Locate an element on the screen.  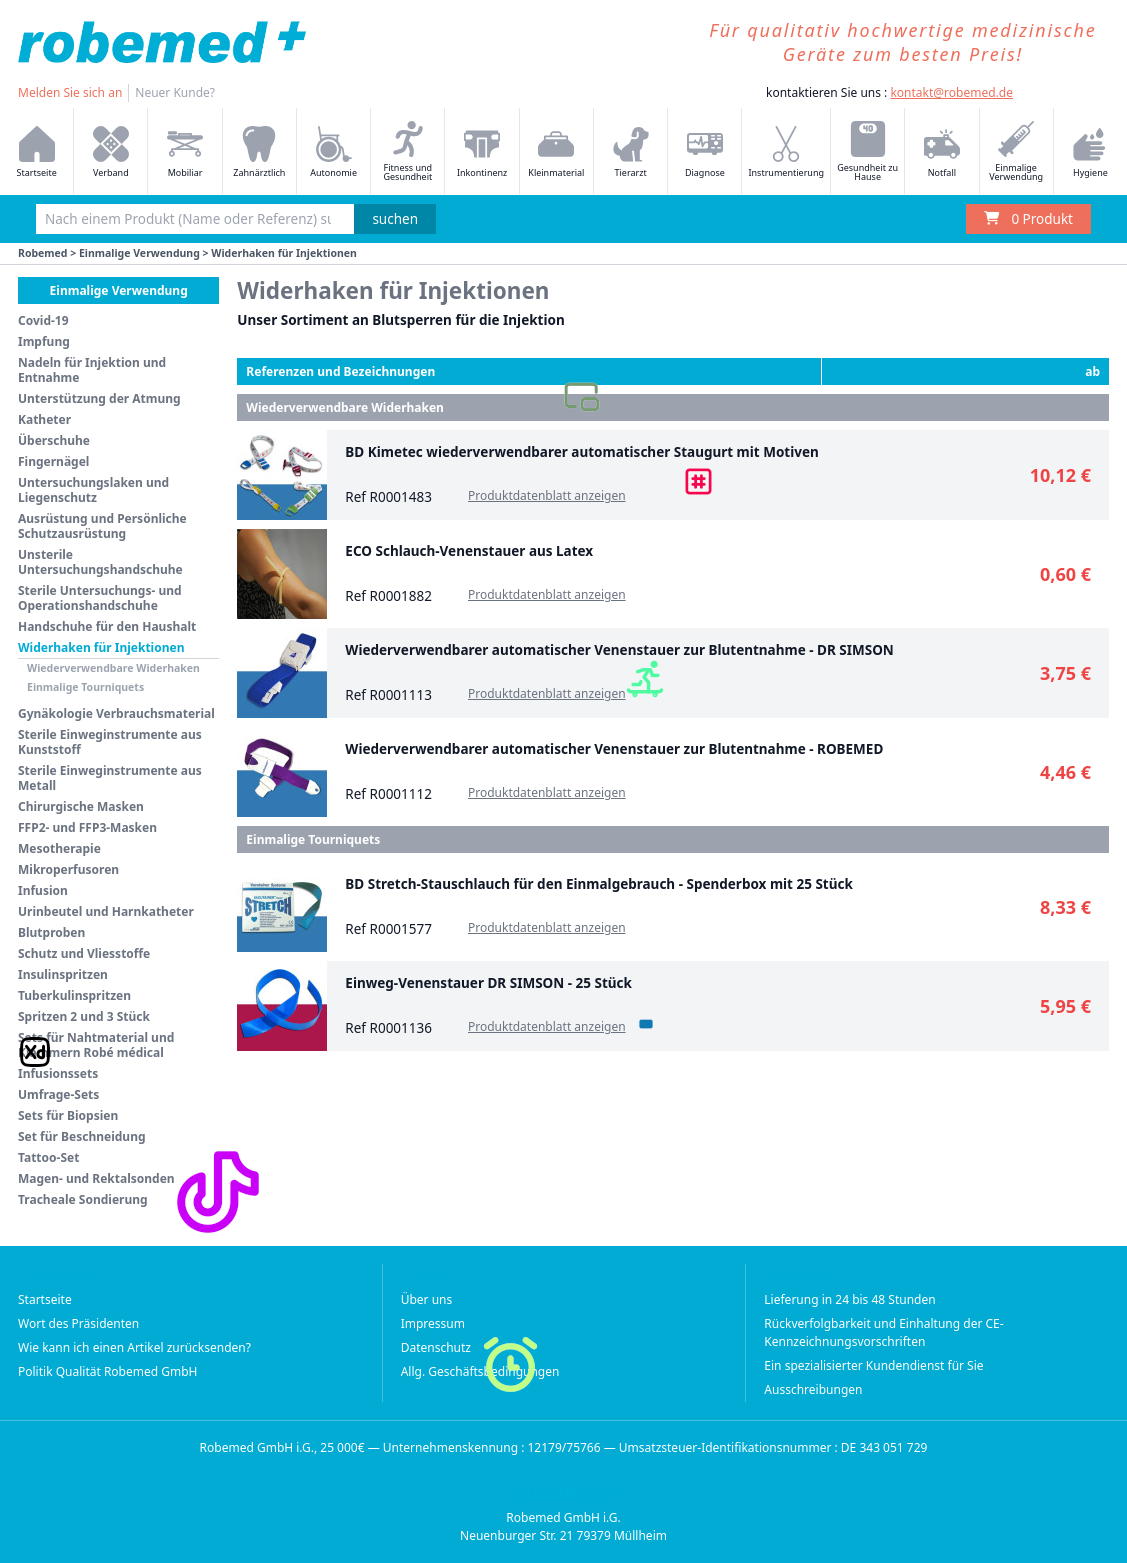
view grid or pattern layout options is located at coordinates (698, 481).